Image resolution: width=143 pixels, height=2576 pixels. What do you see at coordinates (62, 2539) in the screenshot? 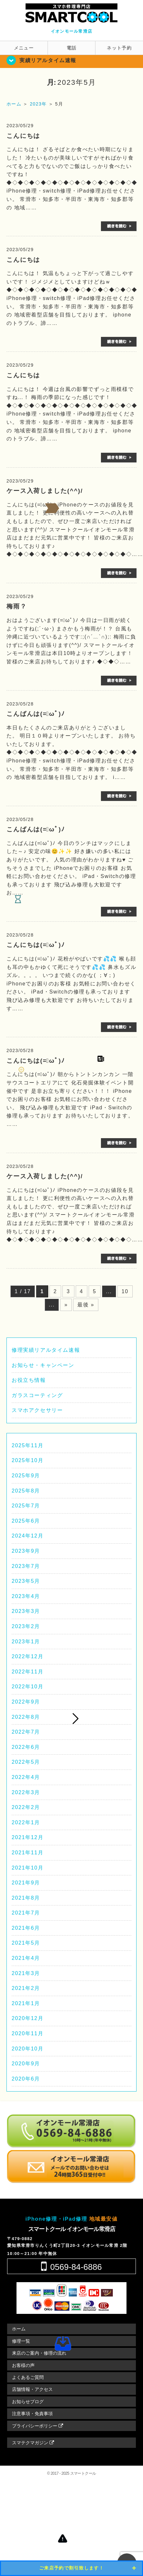
I see `indicates a warning or caution state` at bounding box center [62, 2539].